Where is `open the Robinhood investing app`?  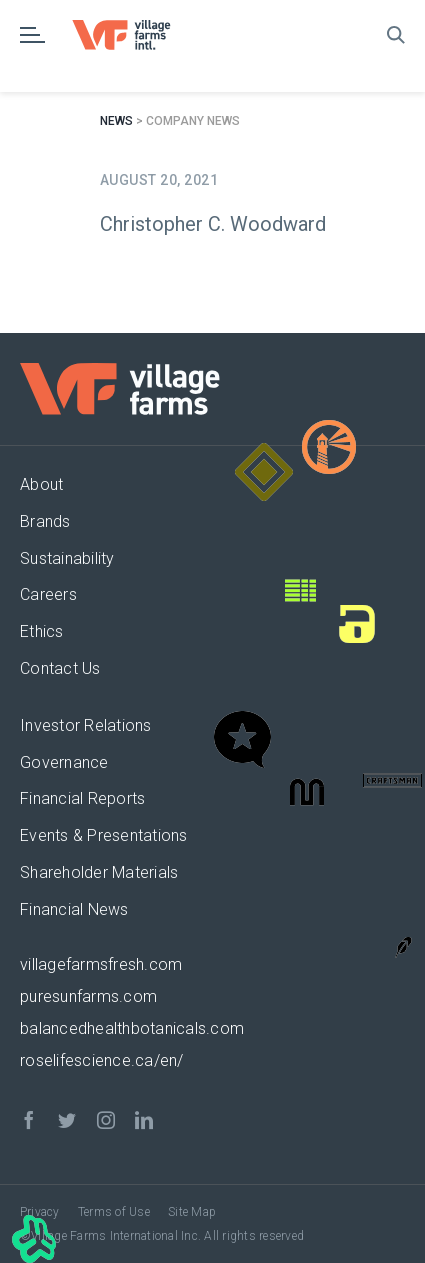 open the Robinhood investing app is located at coordinates (403, 947).